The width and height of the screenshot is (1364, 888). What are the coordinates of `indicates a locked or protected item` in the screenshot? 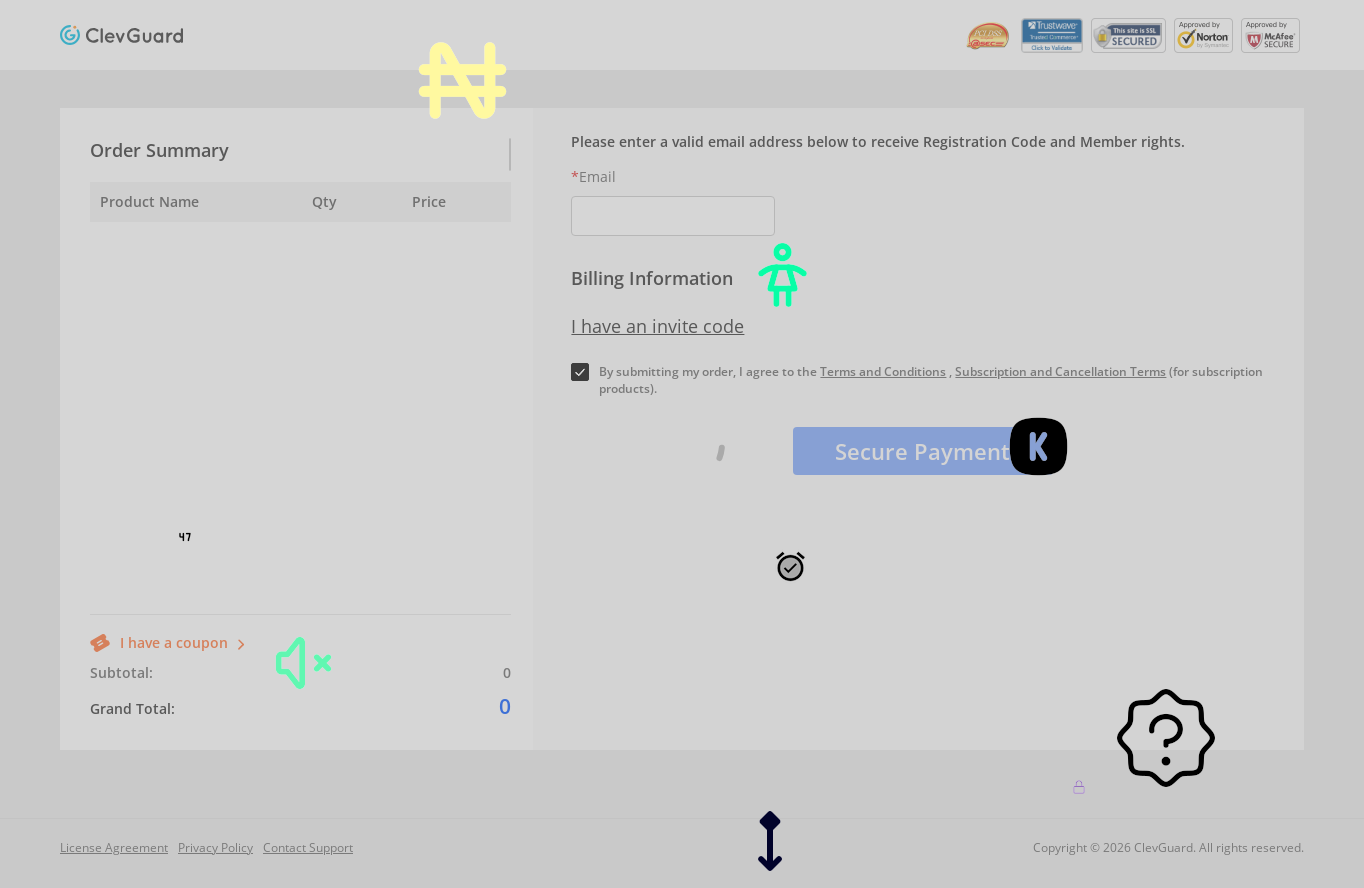 It's located at (1079, 787).